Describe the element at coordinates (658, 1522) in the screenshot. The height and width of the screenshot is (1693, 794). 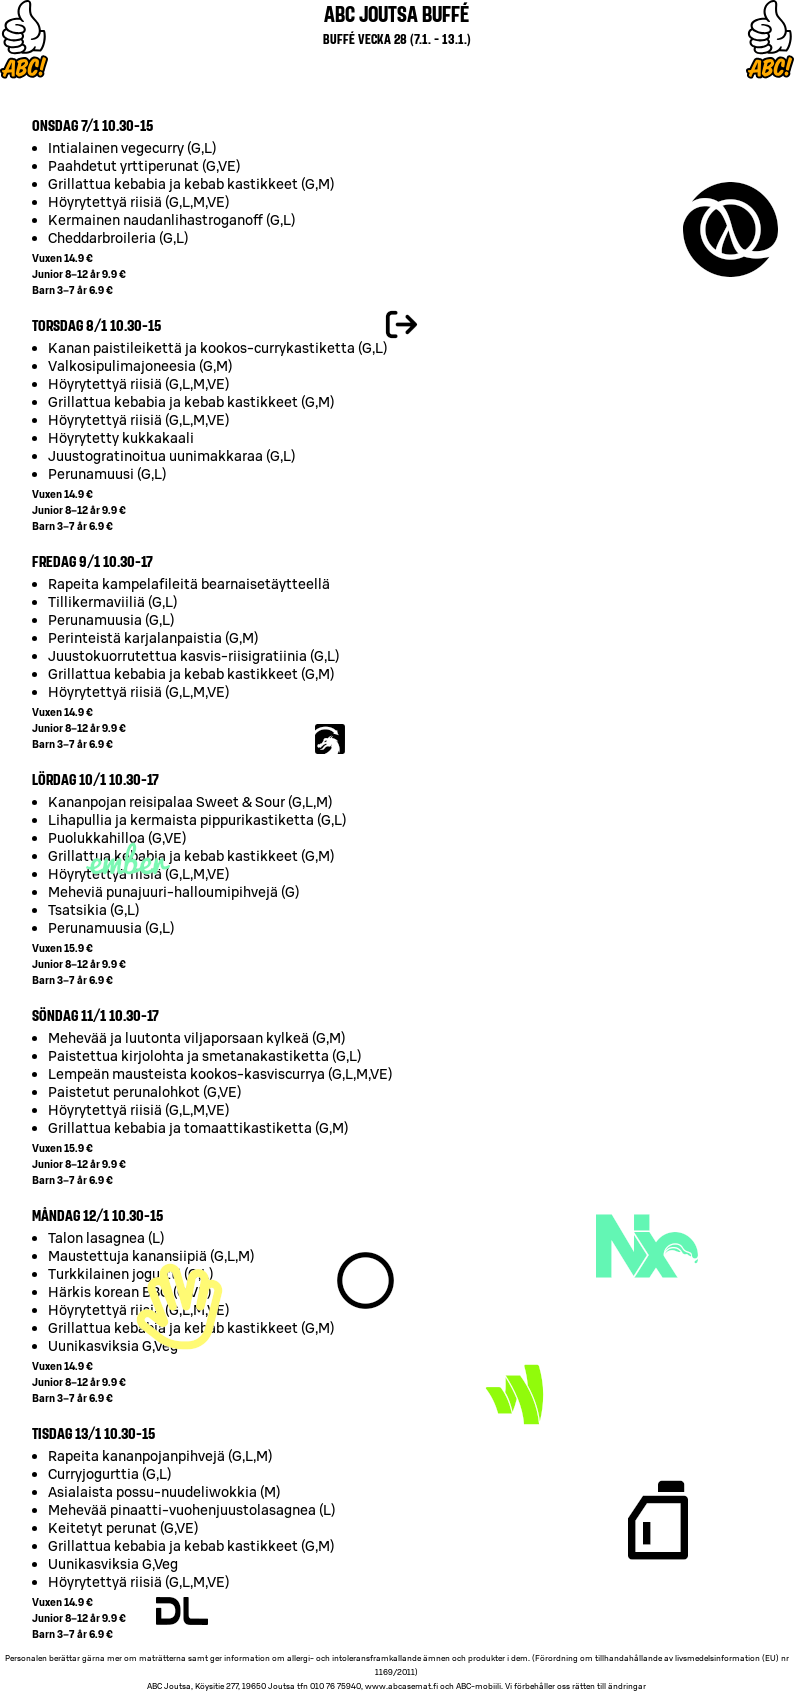
I see `find nearby gas stations or fuel locations` at that location.